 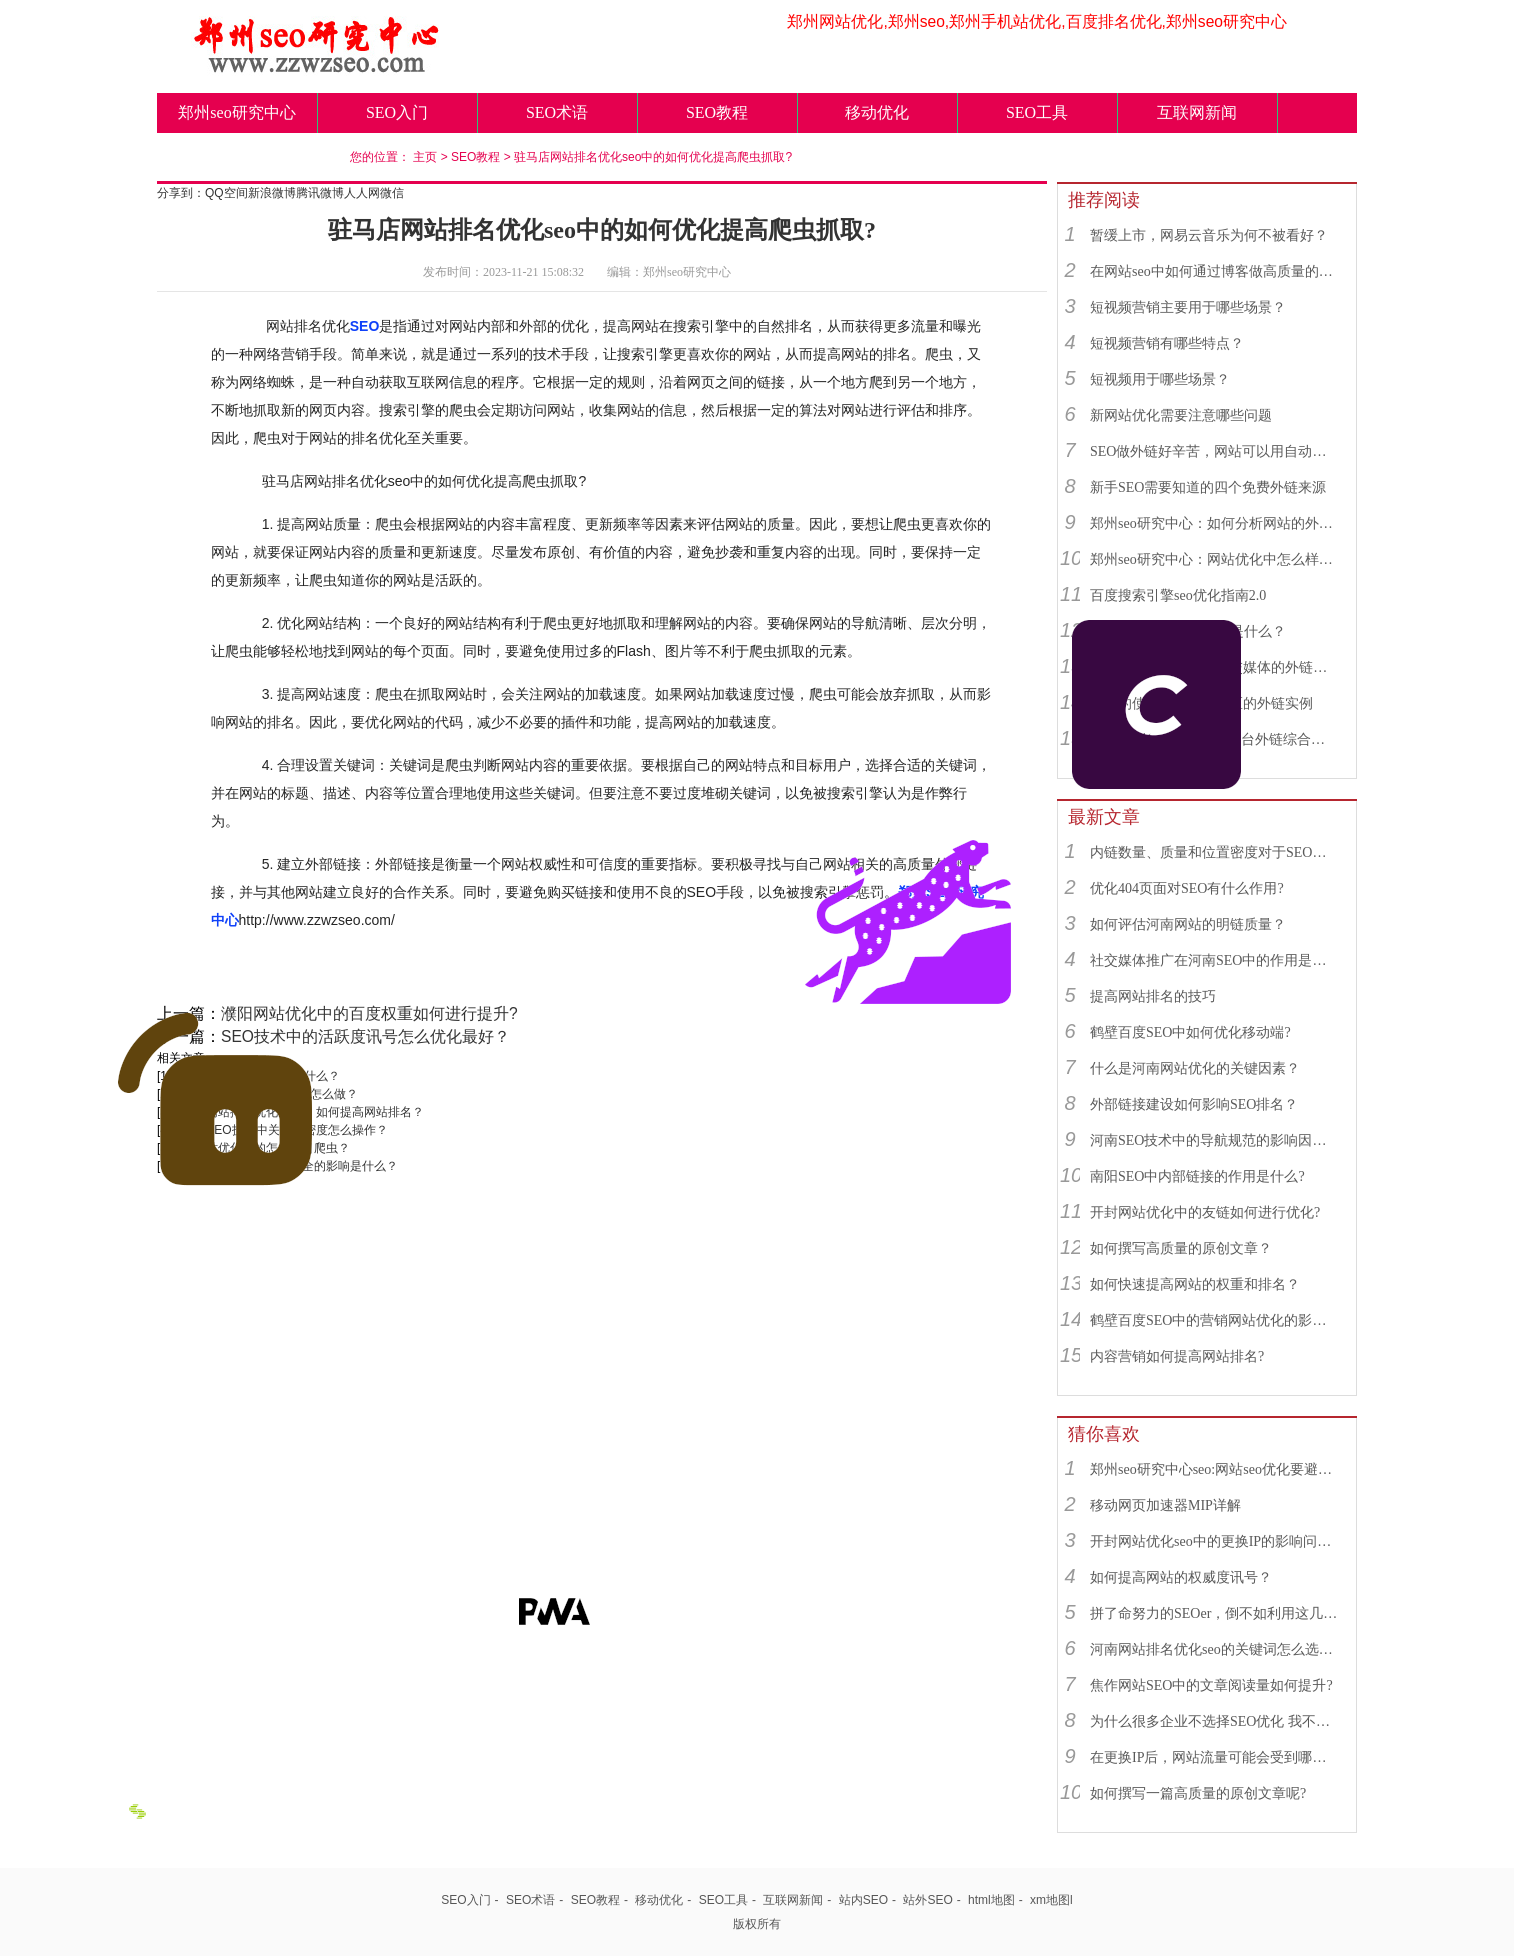 What do you see at coordinates (137, 1811) in the screenshot?
I see `Contentstack logo` at bounding box center [137, 1811].